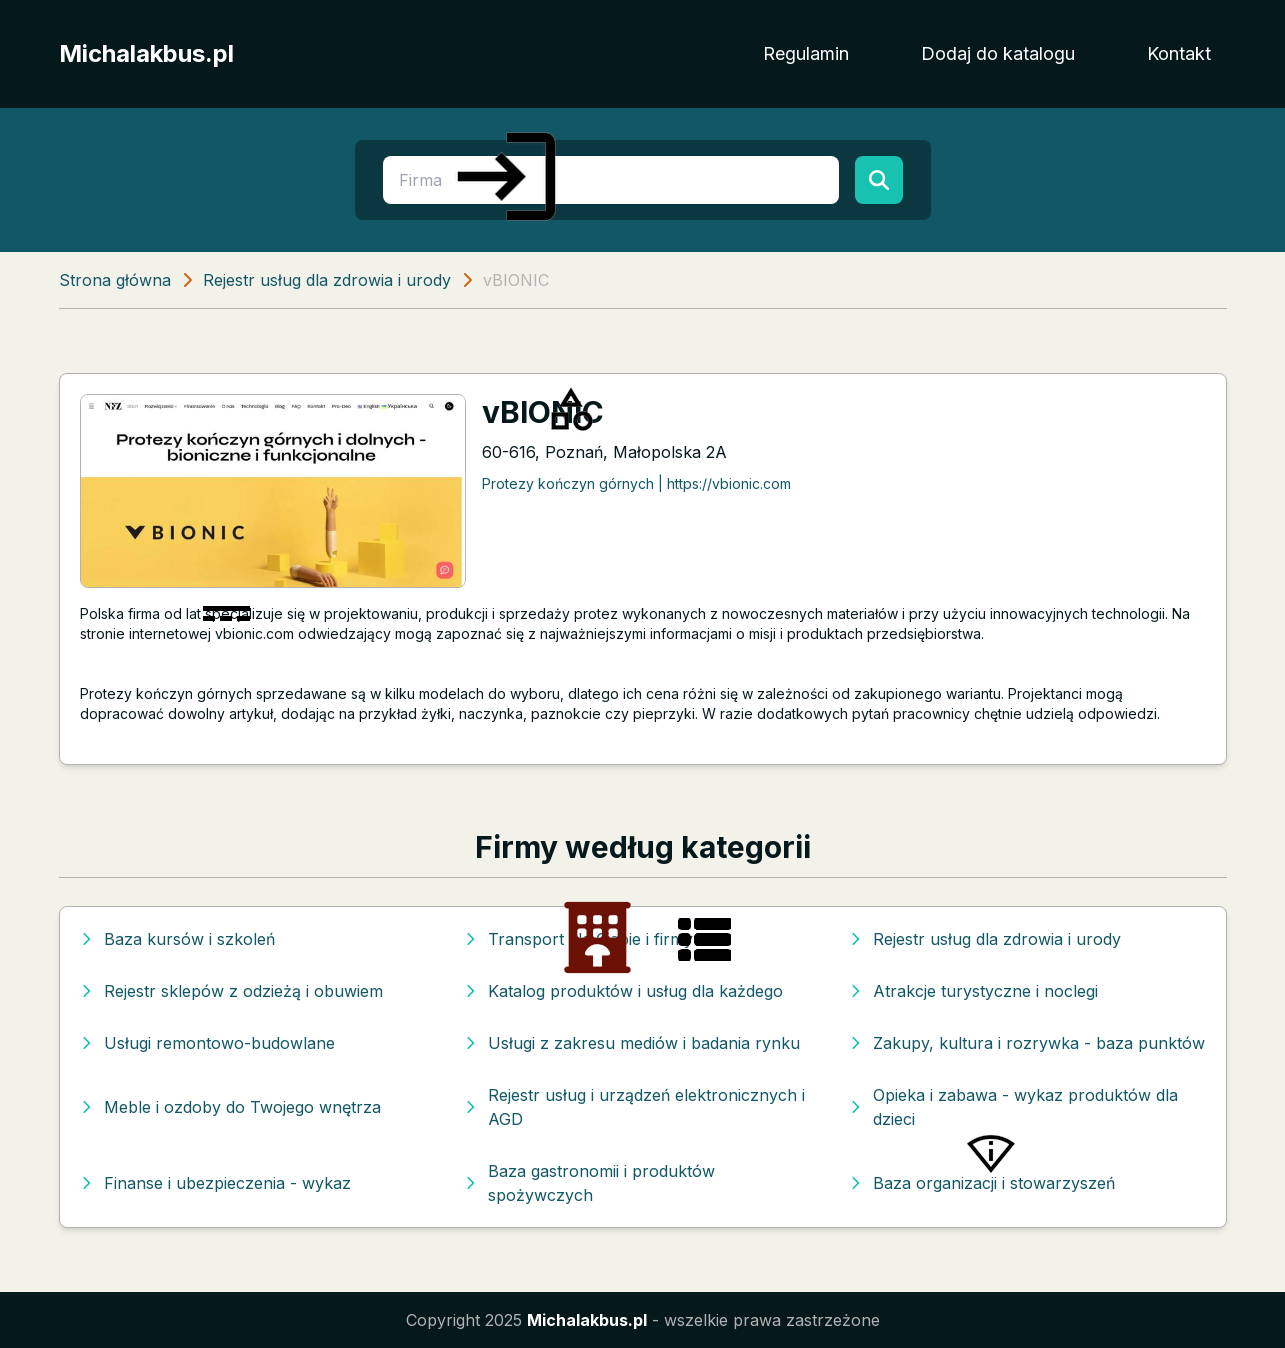 The height and width of the screenshot is (1348, 1285). I want to click on find nearby hotels or accommodations, so click(597, 937).